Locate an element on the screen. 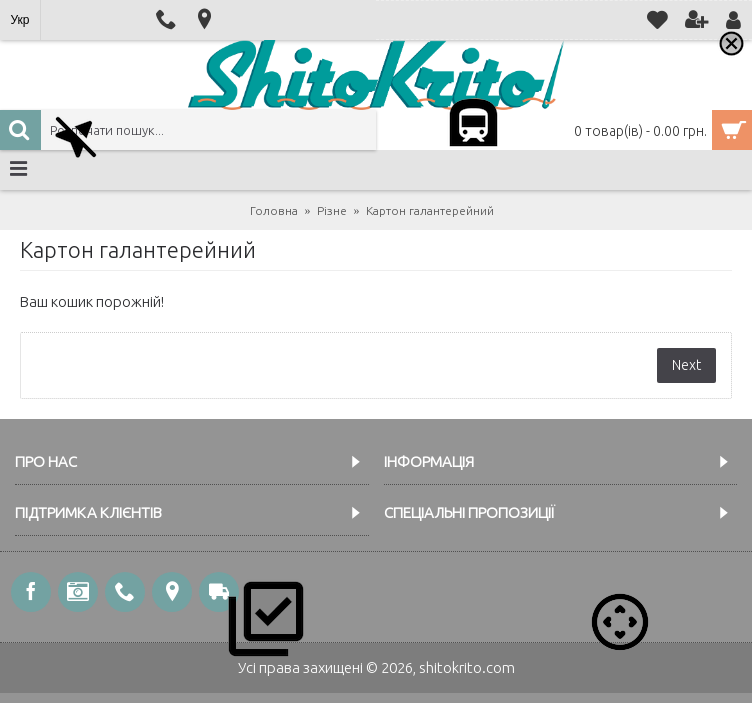 The width and height of the screenshot is (752, 720). view subway or metro transit options is located at coordinates (473, 122).